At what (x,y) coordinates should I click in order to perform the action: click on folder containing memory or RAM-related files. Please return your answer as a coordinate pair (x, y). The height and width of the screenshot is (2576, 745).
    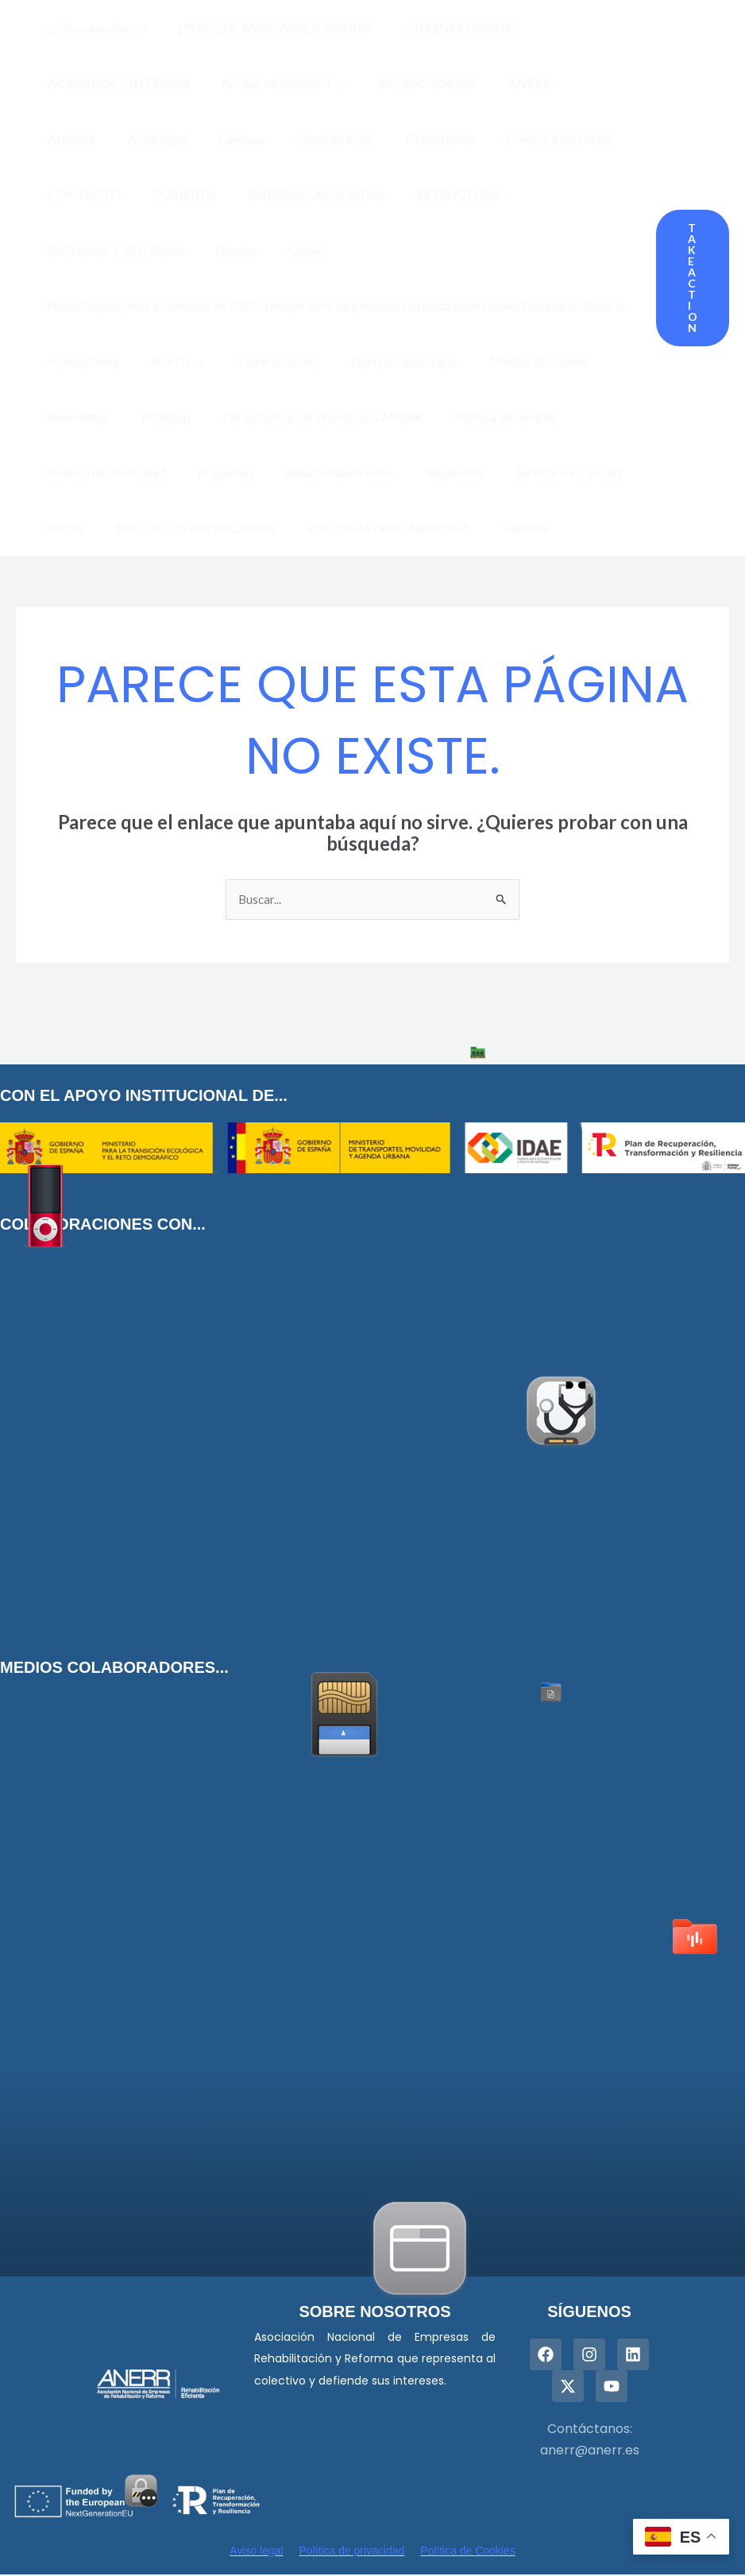
    Looking at the image, I should click on (477, 1052).